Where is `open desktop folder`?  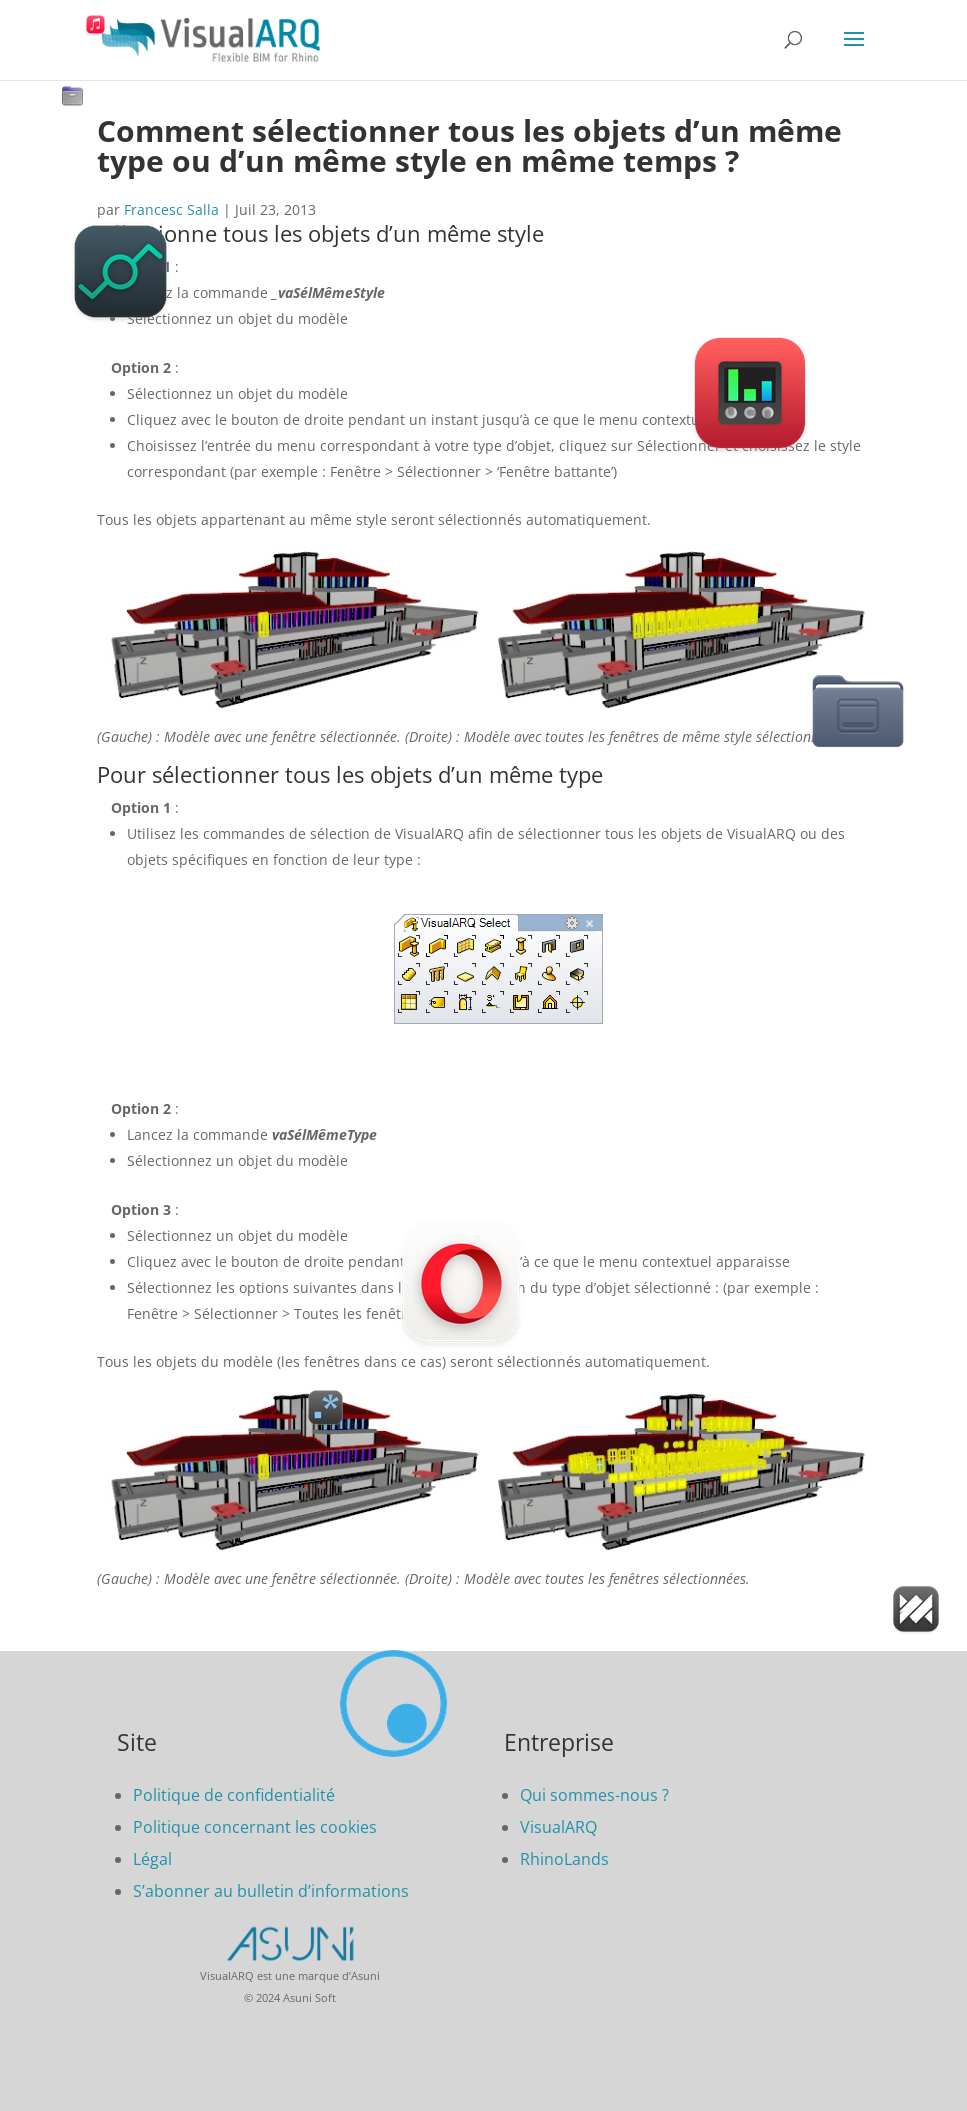 open desktop folder is located at coordinates (858, 711).